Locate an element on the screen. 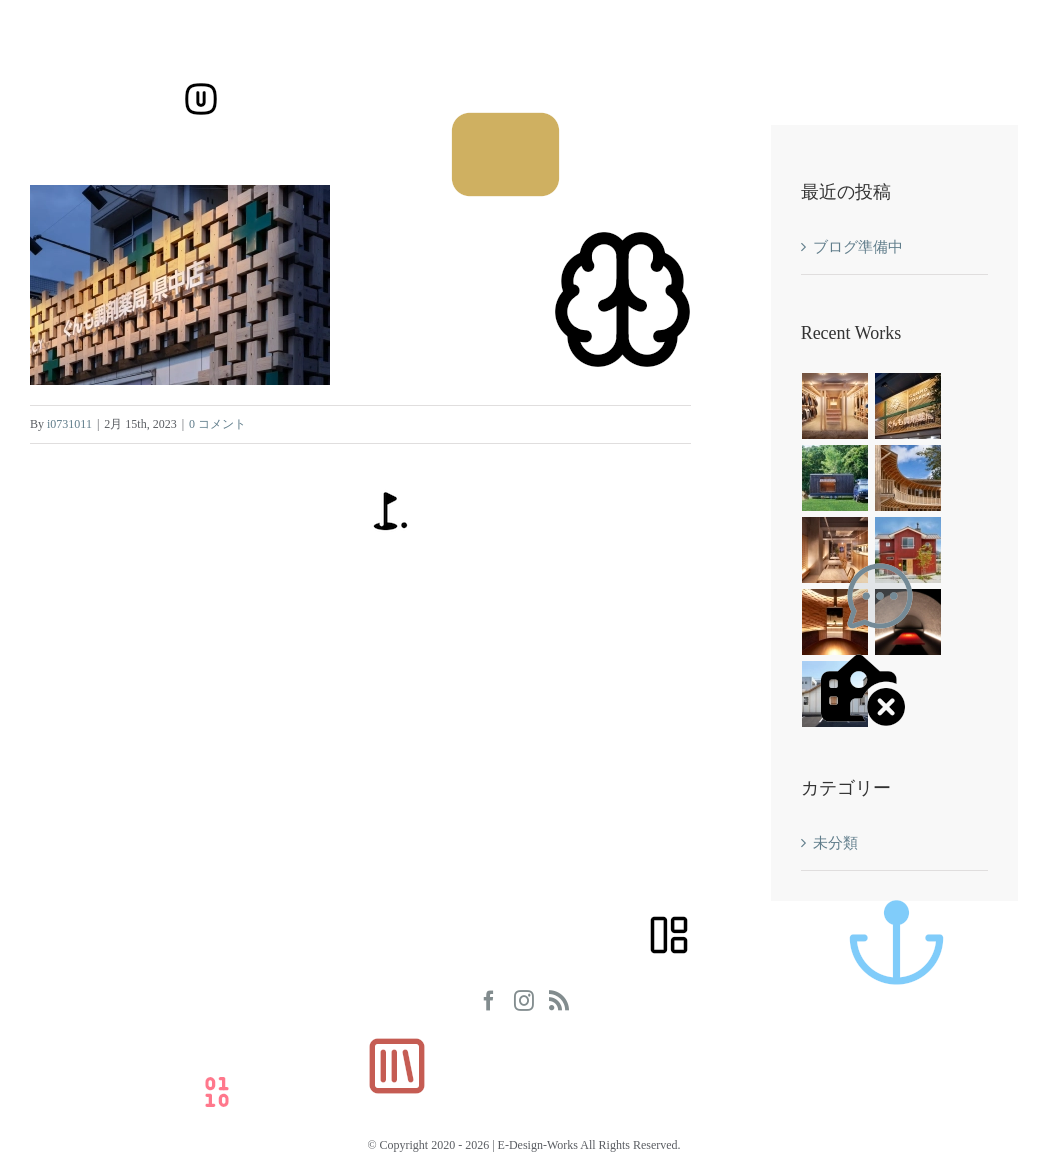  open chat or messaging is located at coordinates (880, 596).